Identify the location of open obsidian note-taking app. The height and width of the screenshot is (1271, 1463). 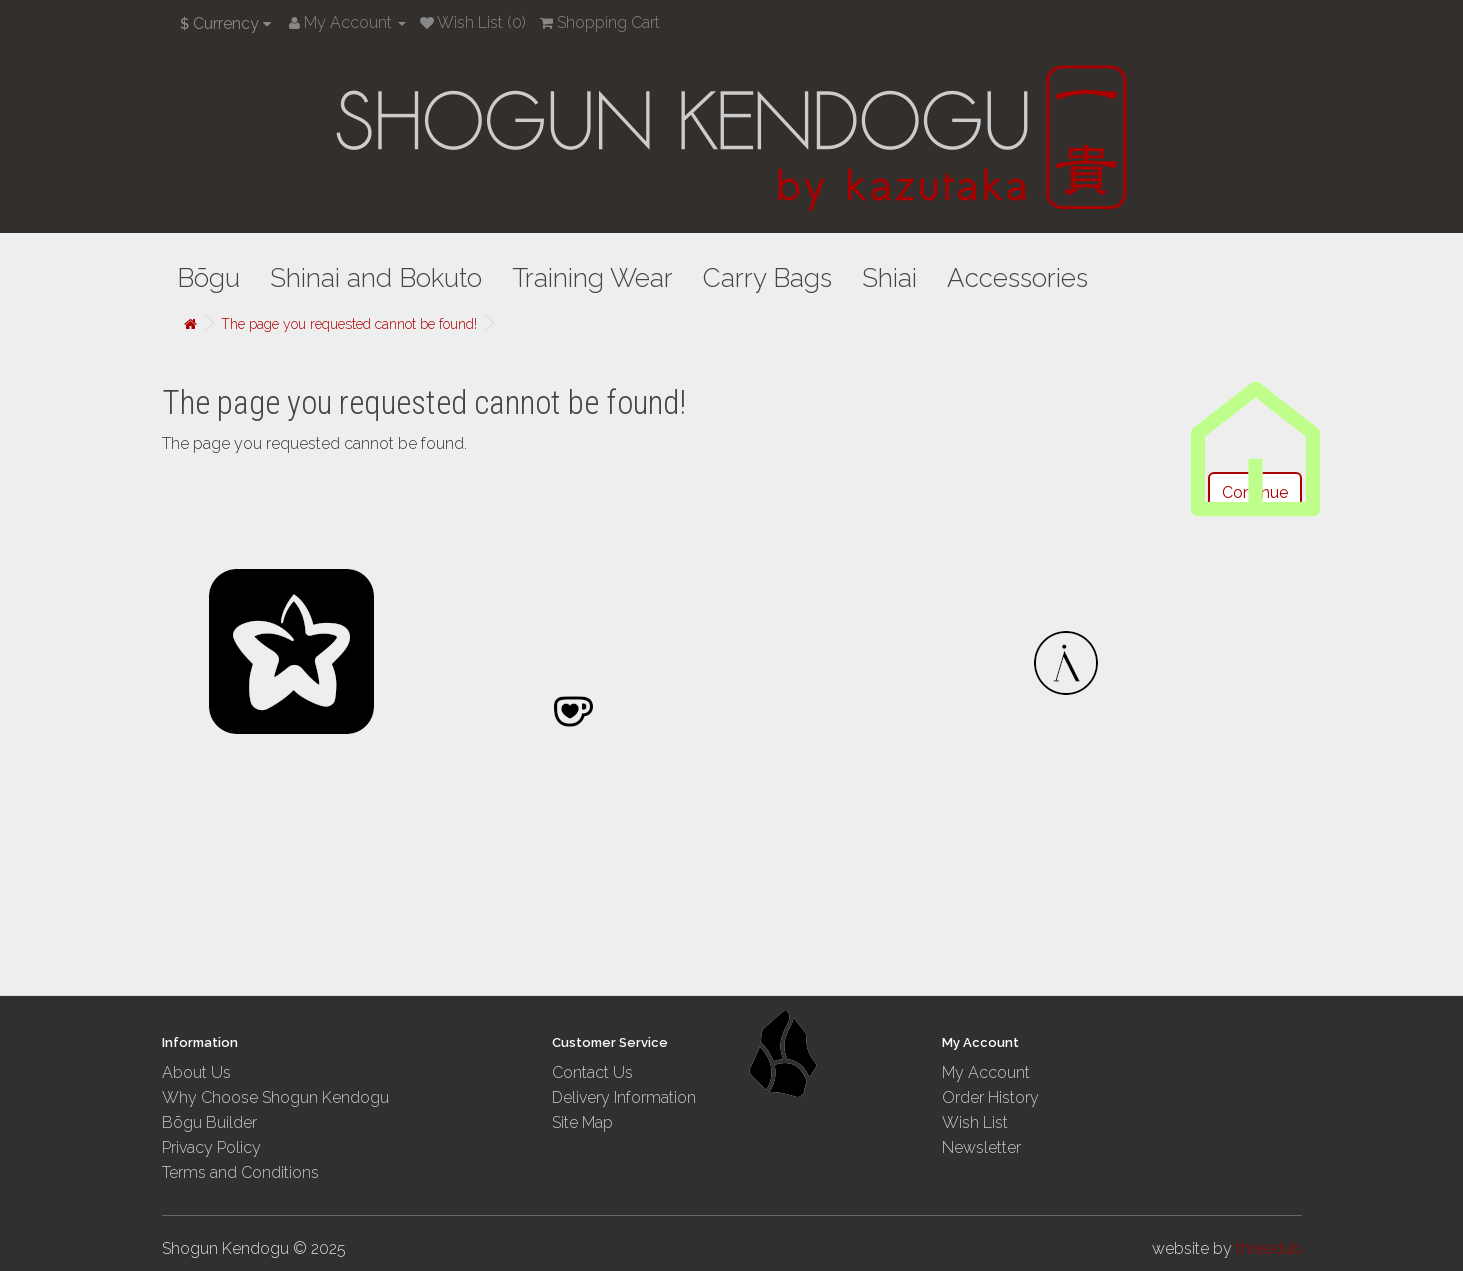
(783, 1054).